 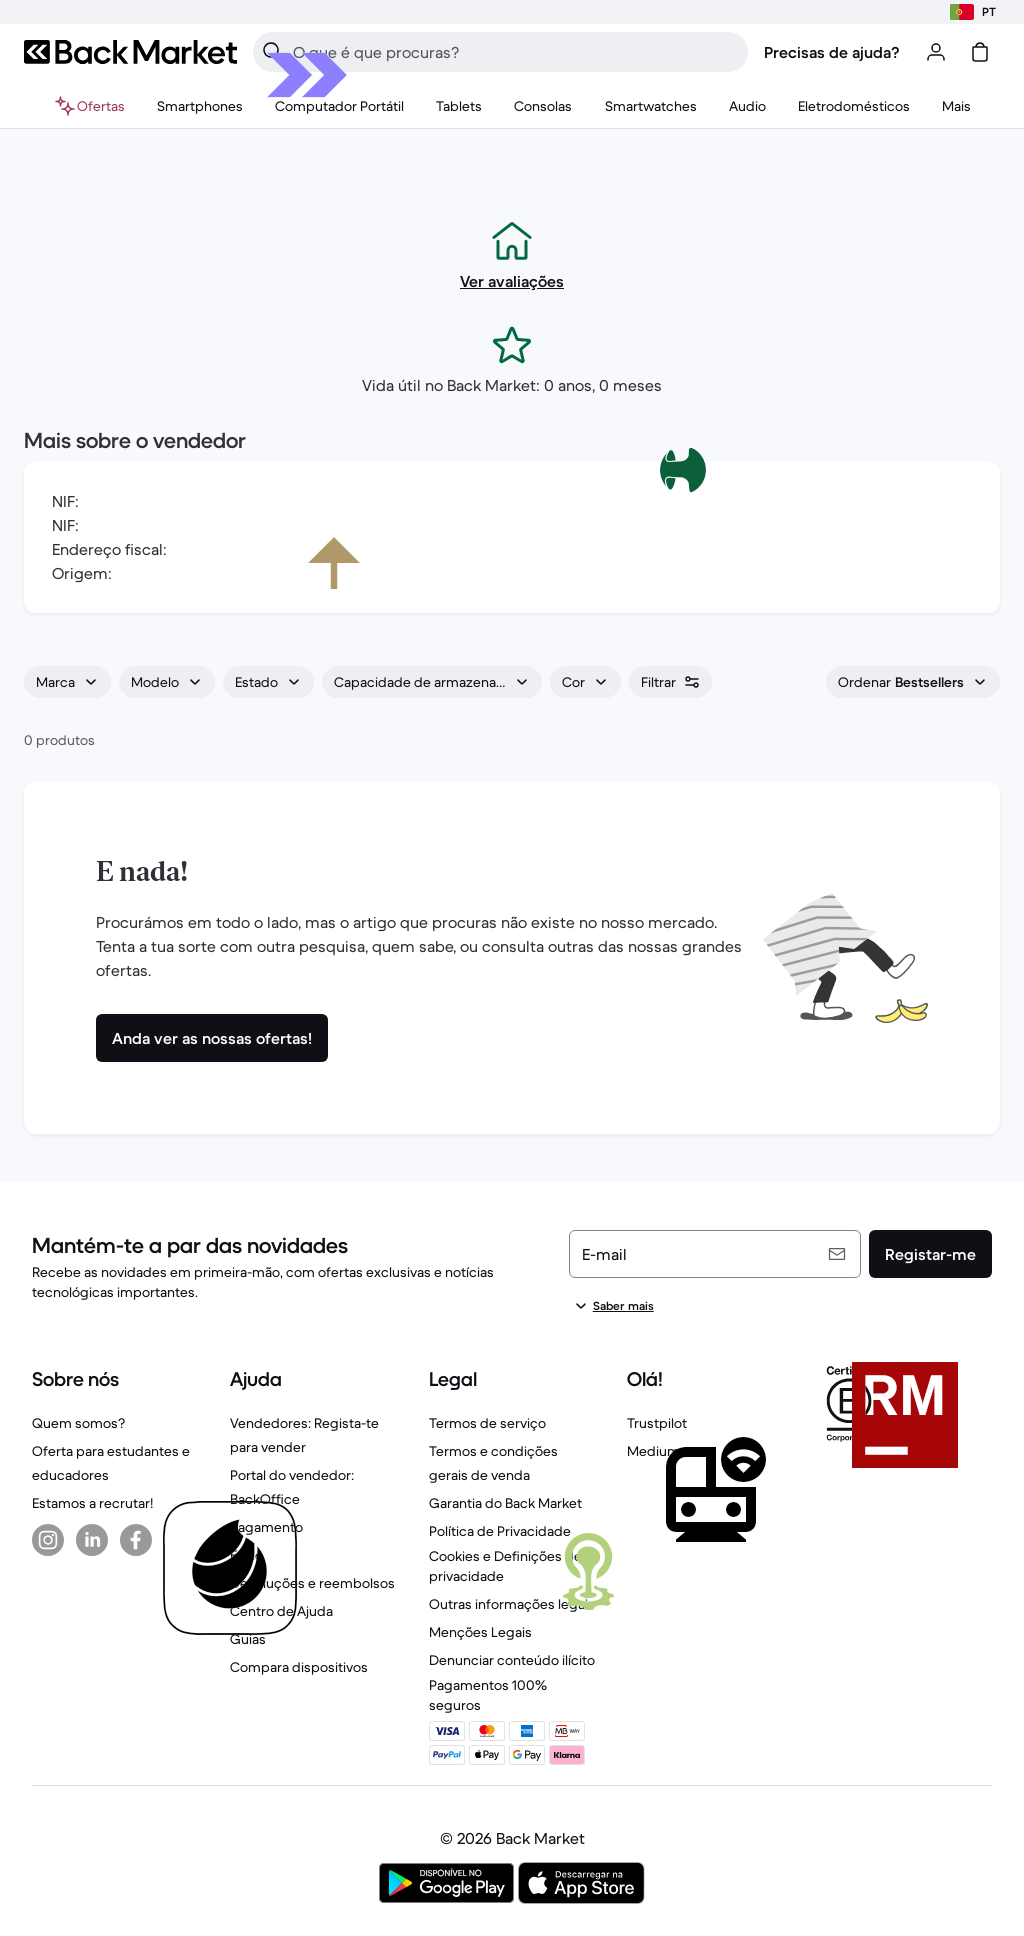 I want to click on open MediBang Paint app, so click(x=230, y=1568).